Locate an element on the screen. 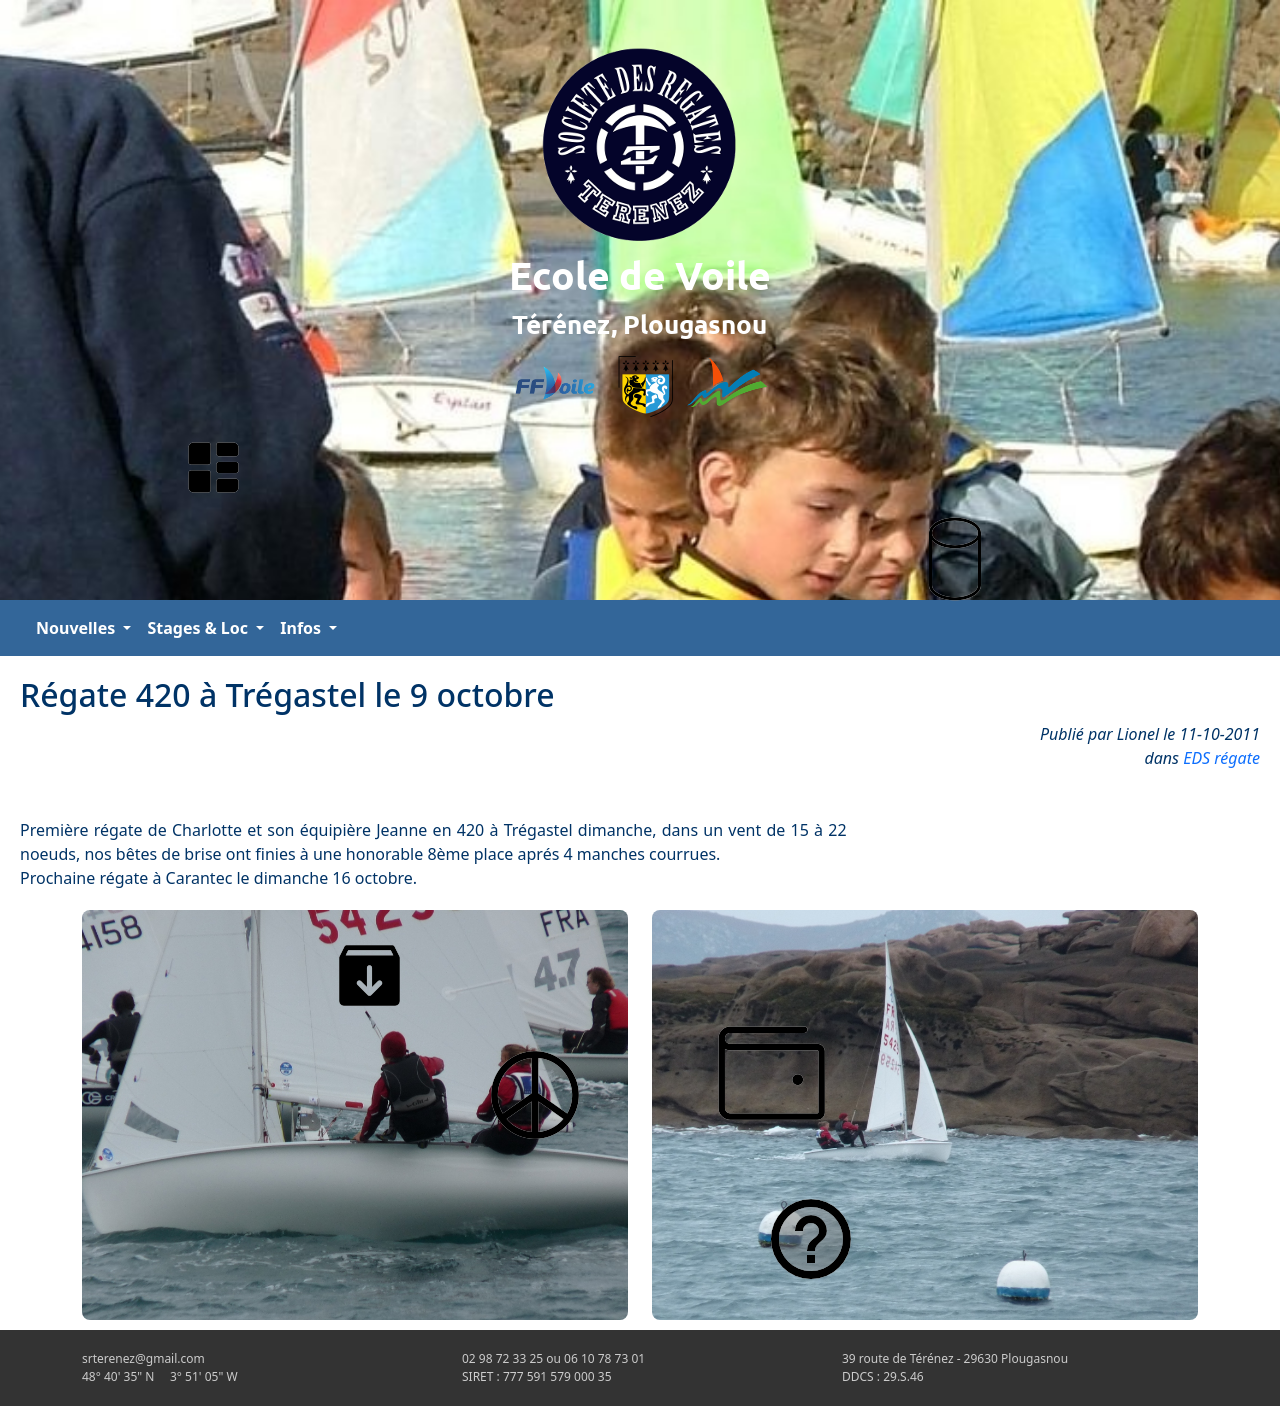 The height and width of the screenshot is (1406, 1280). represents a database or data storage is located at coordinates (955, 559).